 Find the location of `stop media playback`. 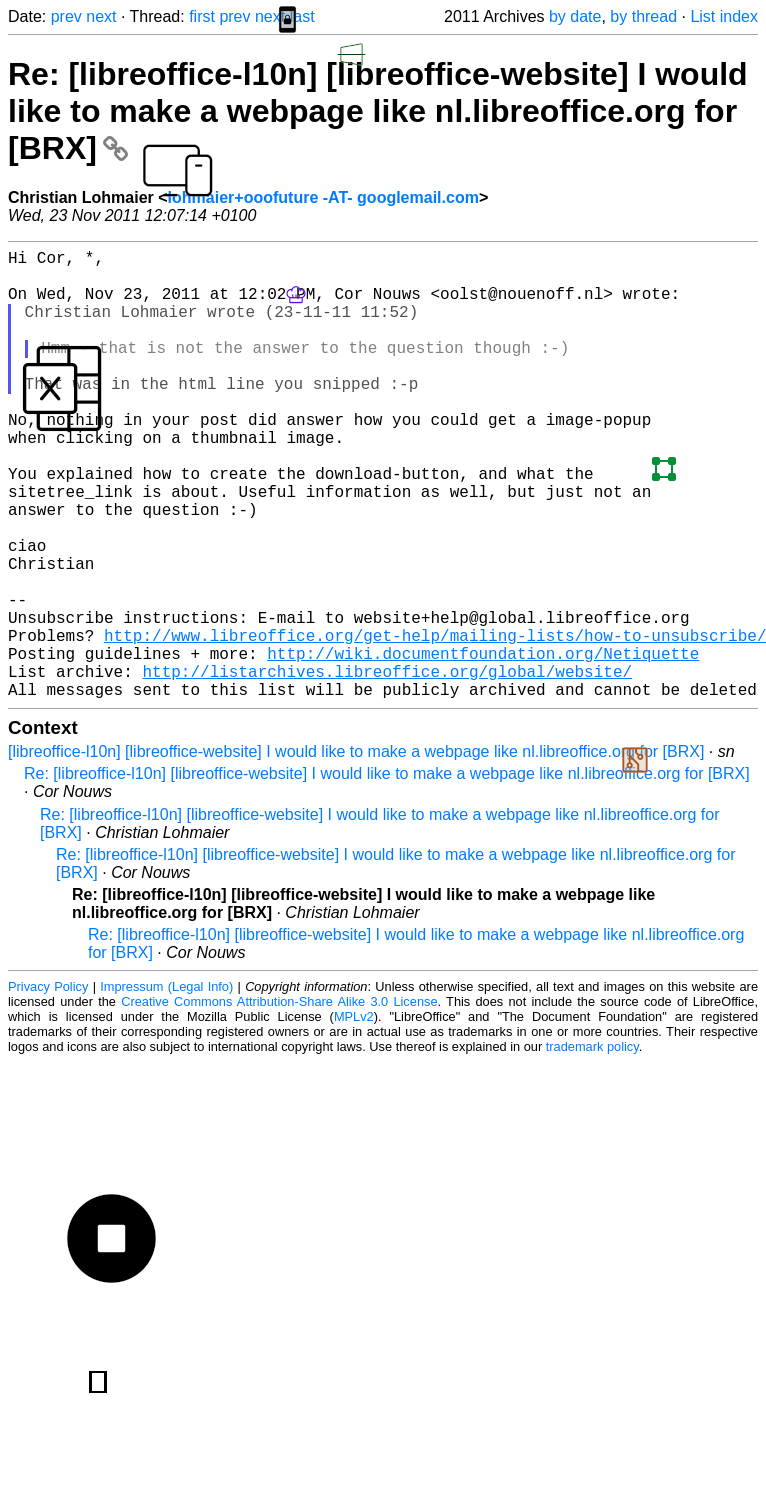

stop media playback is located at coordinates (111, 1238).